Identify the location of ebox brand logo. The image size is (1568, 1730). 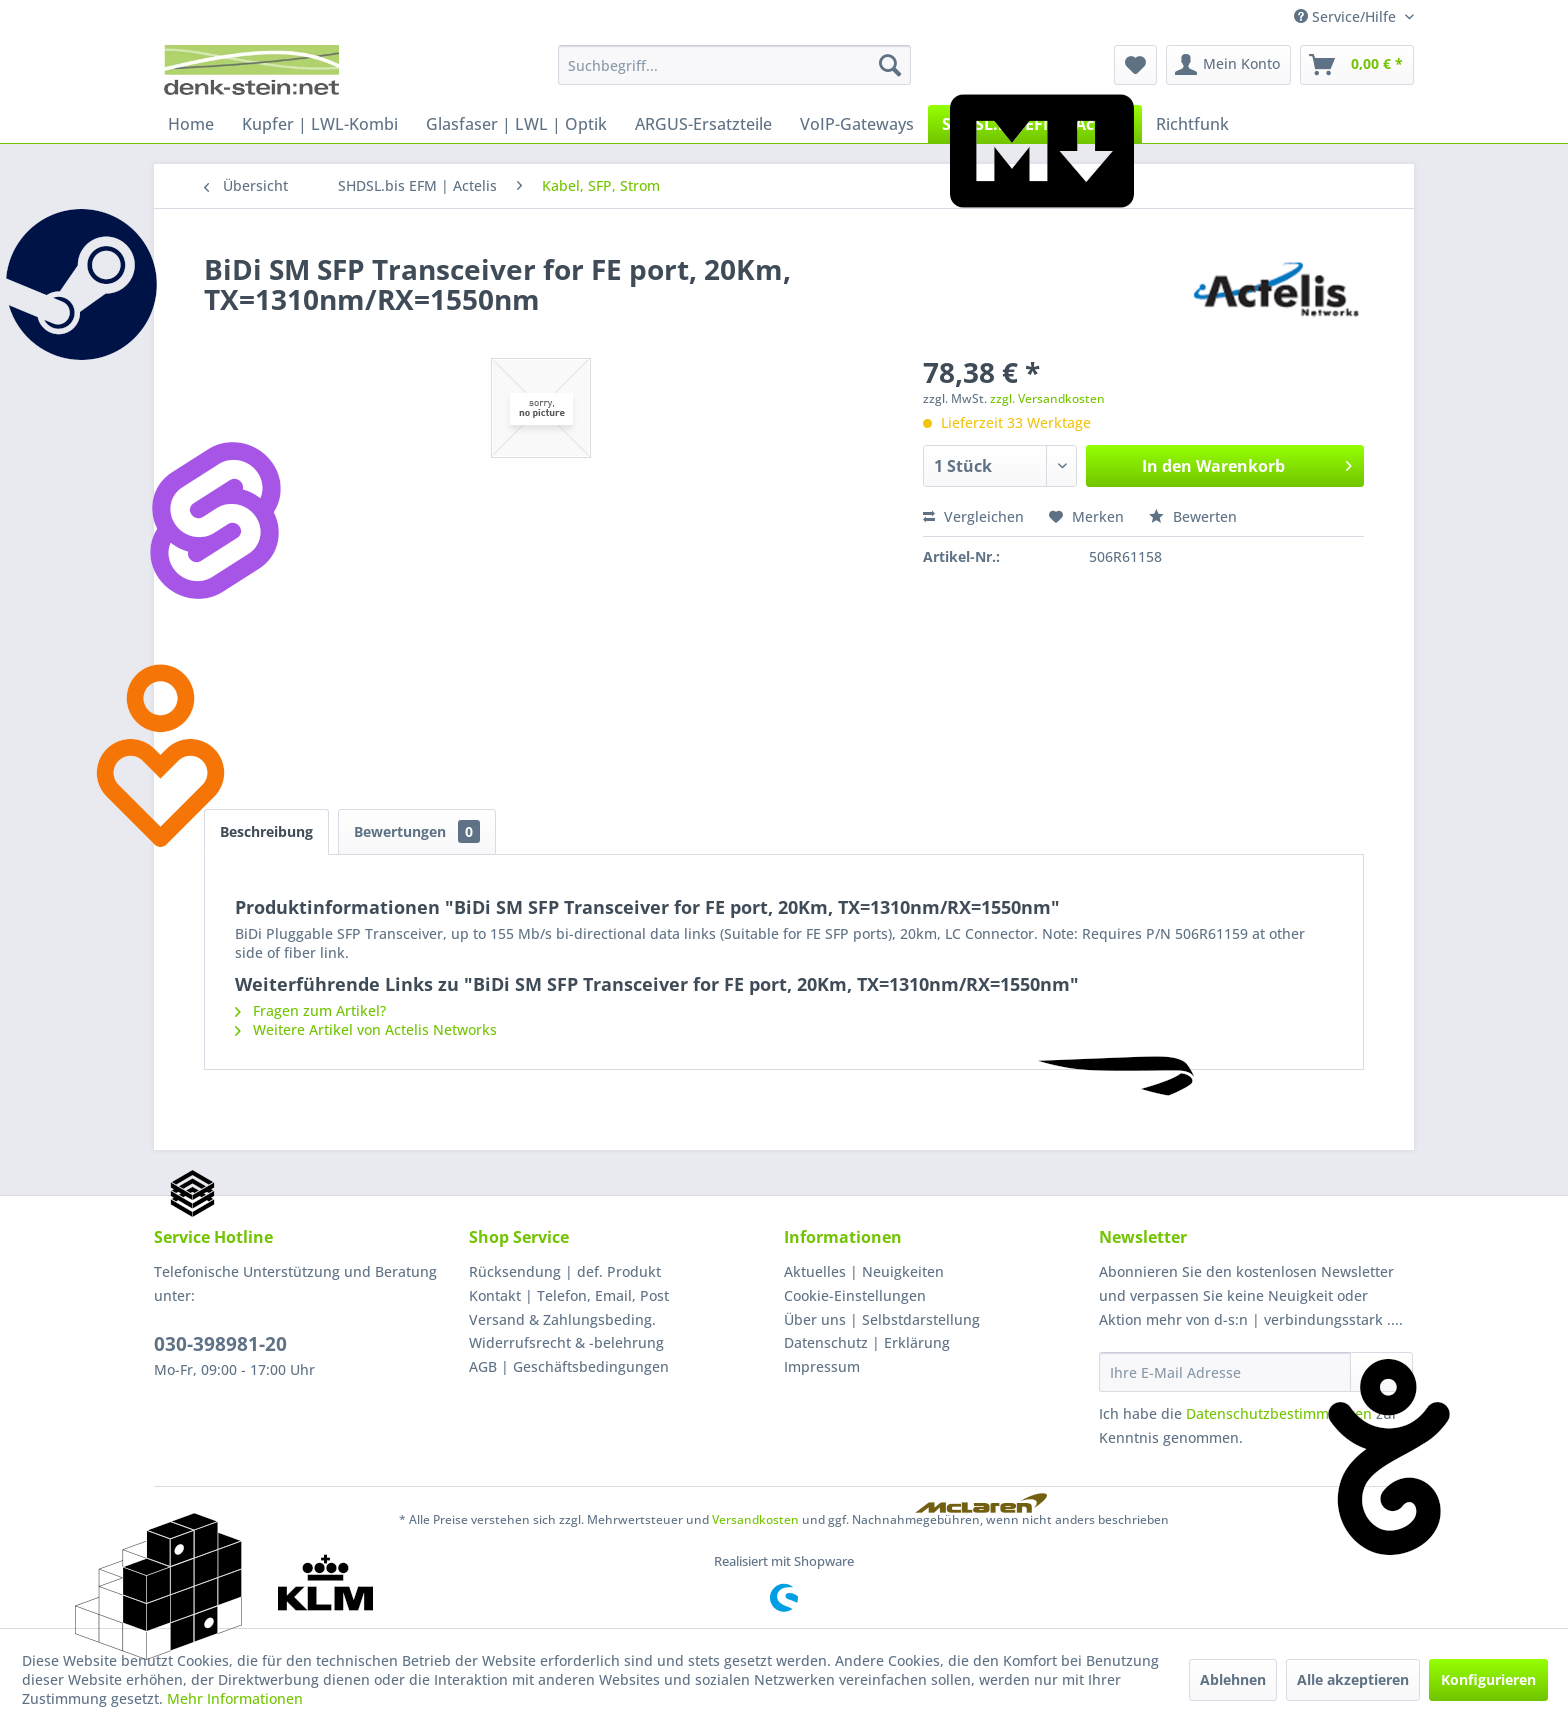
(192, 1193).